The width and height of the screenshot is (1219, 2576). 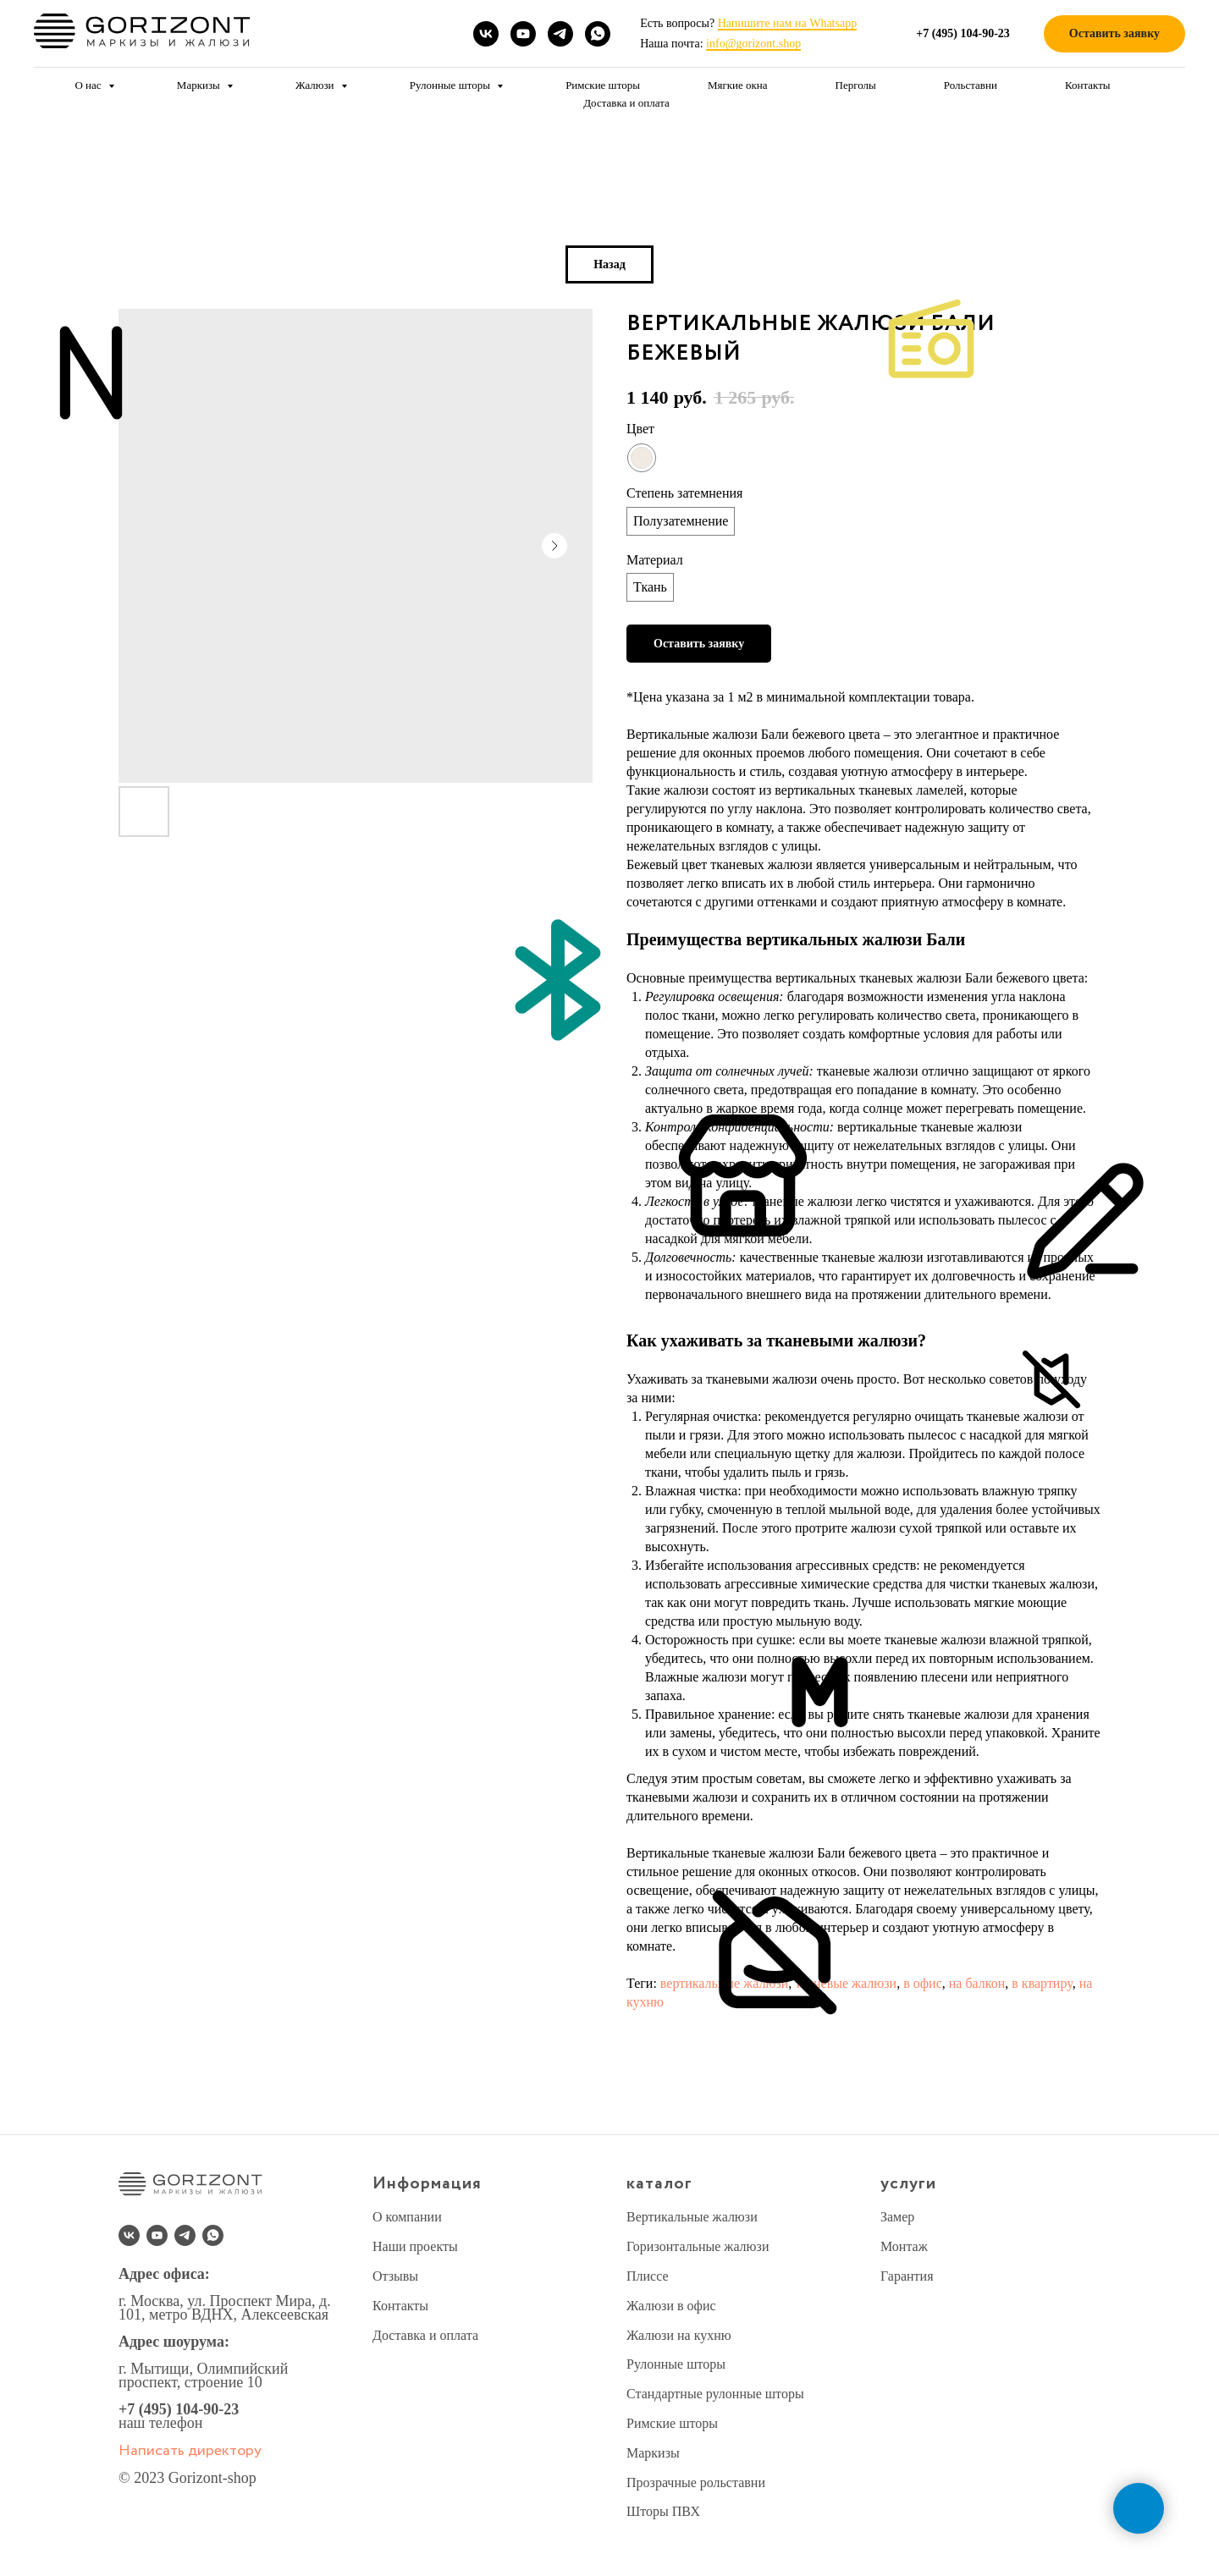 What do you see at coordinates (91, 372) in the screenshot?
I see `indicates an item or option starting with the letter N` at bounding box center [91, 372].